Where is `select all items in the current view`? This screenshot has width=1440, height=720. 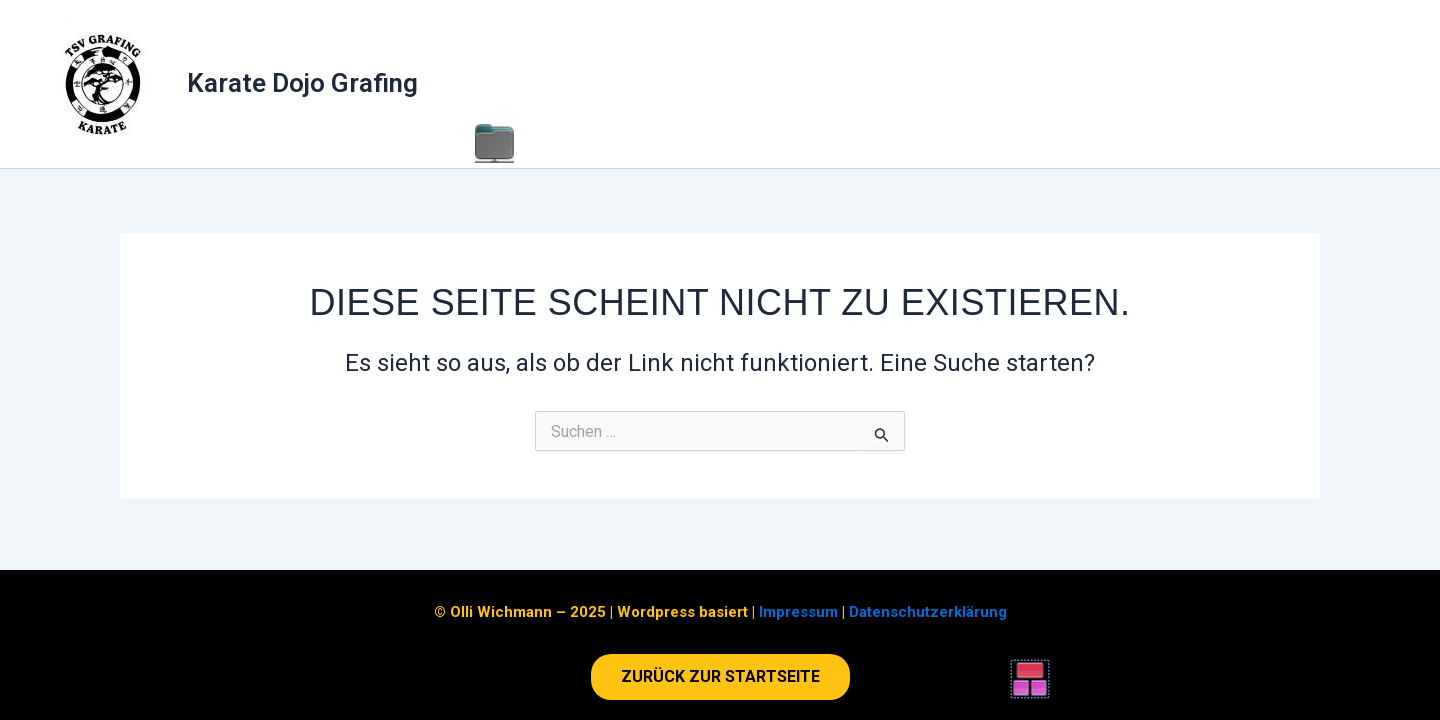 select all items in the current view is located at coordinates (1030, 679).